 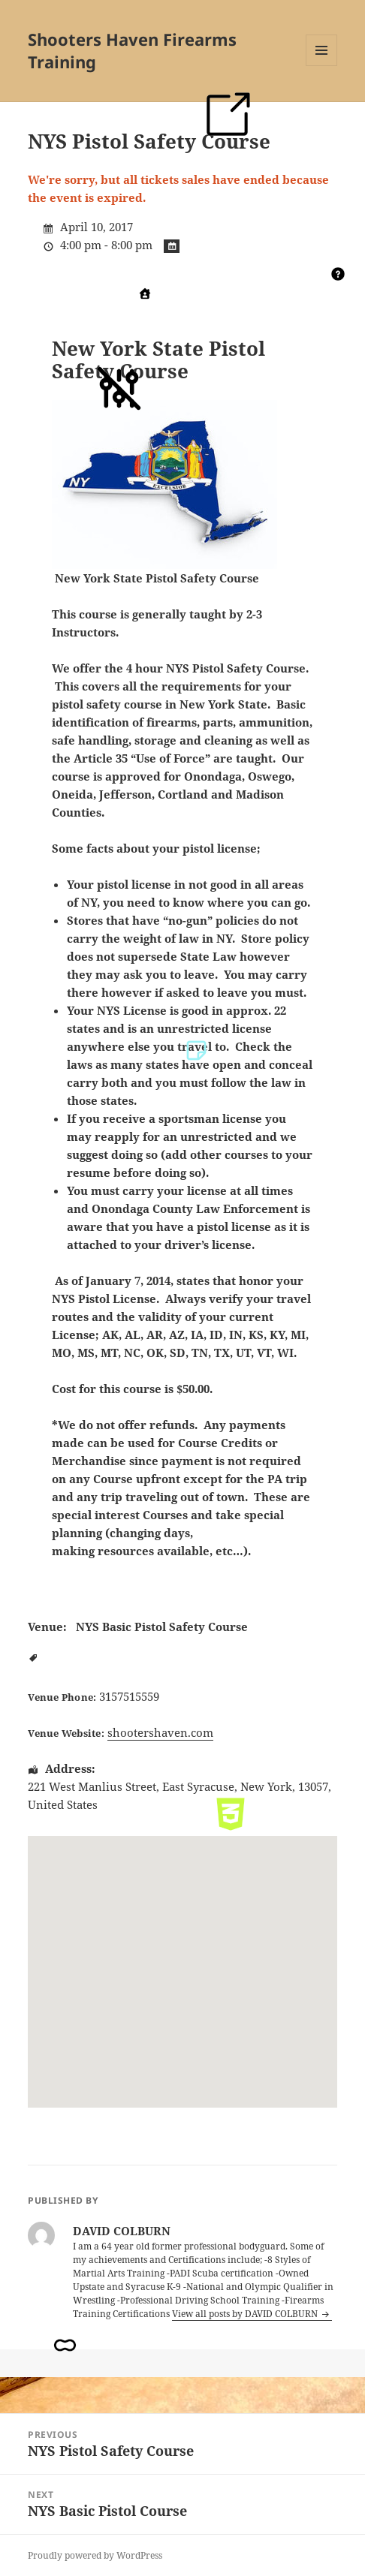 What do you see at coordinates (227, 115) in the screenshot?
I see `open link in a new tab or window` at bounding box center [227, 115].